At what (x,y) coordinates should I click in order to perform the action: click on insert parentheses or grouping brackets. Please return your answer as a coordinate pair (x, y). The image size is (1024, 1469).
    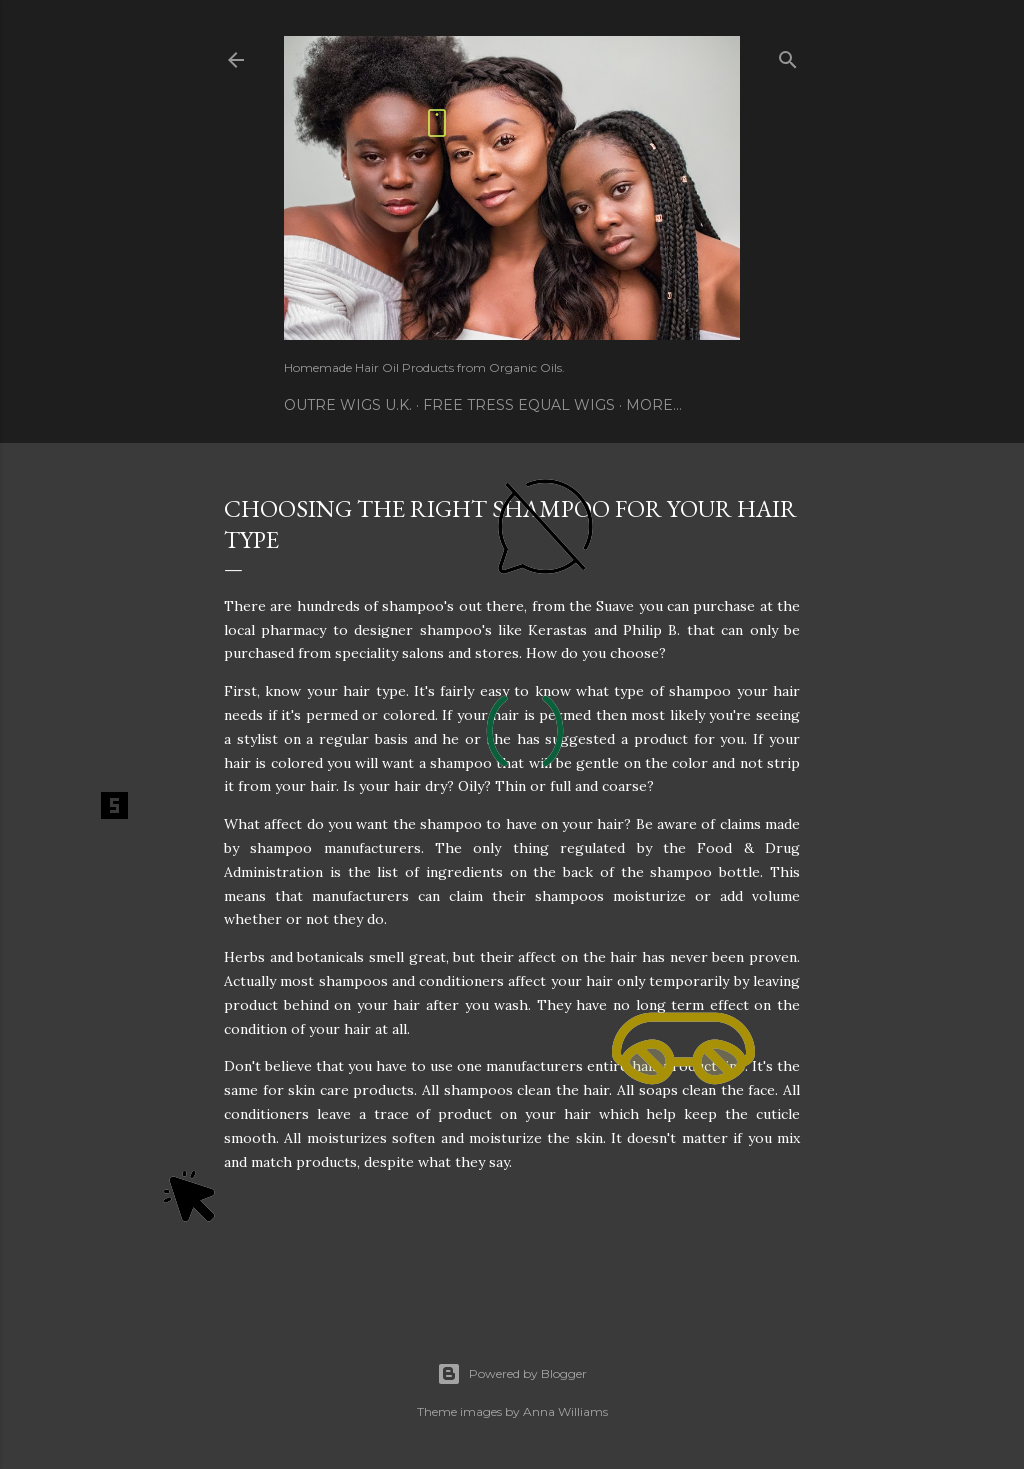
    Looking at the image, I should click on (525, 731).